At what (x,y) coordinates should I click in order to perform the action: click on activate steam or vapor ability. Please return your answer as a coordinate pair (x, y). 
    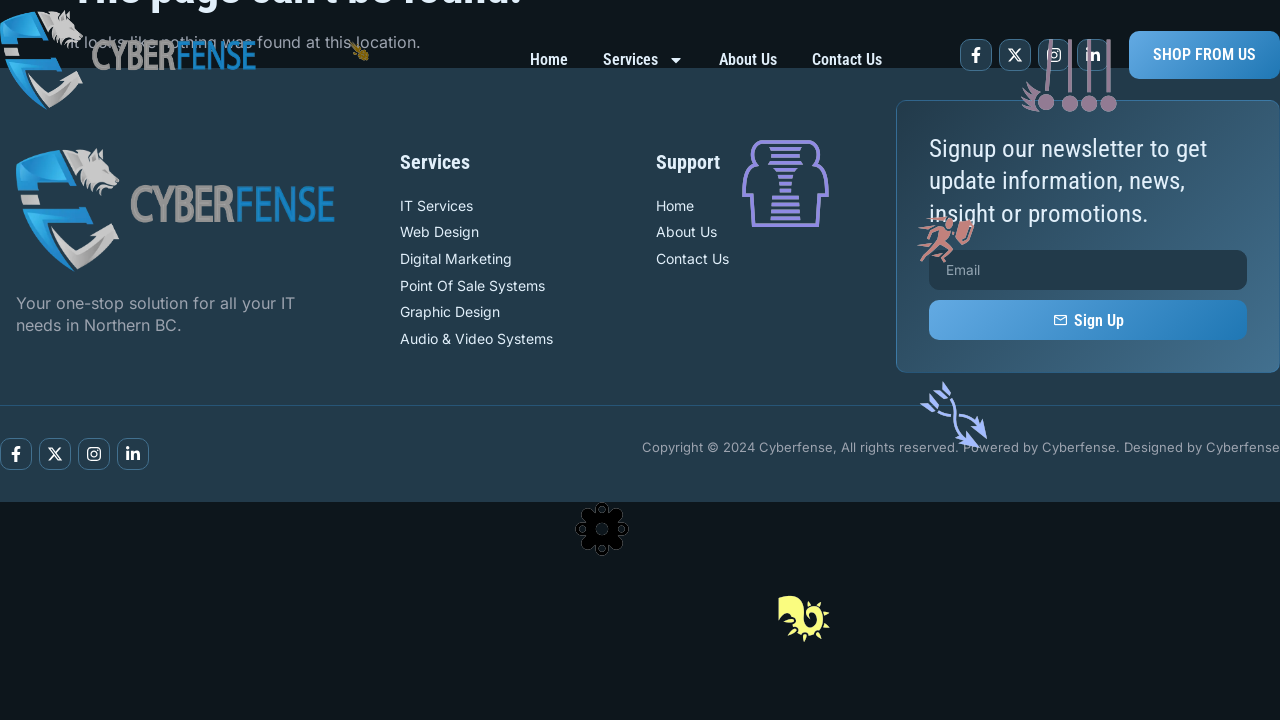
    Looking at the image, I should click on (358, 50).